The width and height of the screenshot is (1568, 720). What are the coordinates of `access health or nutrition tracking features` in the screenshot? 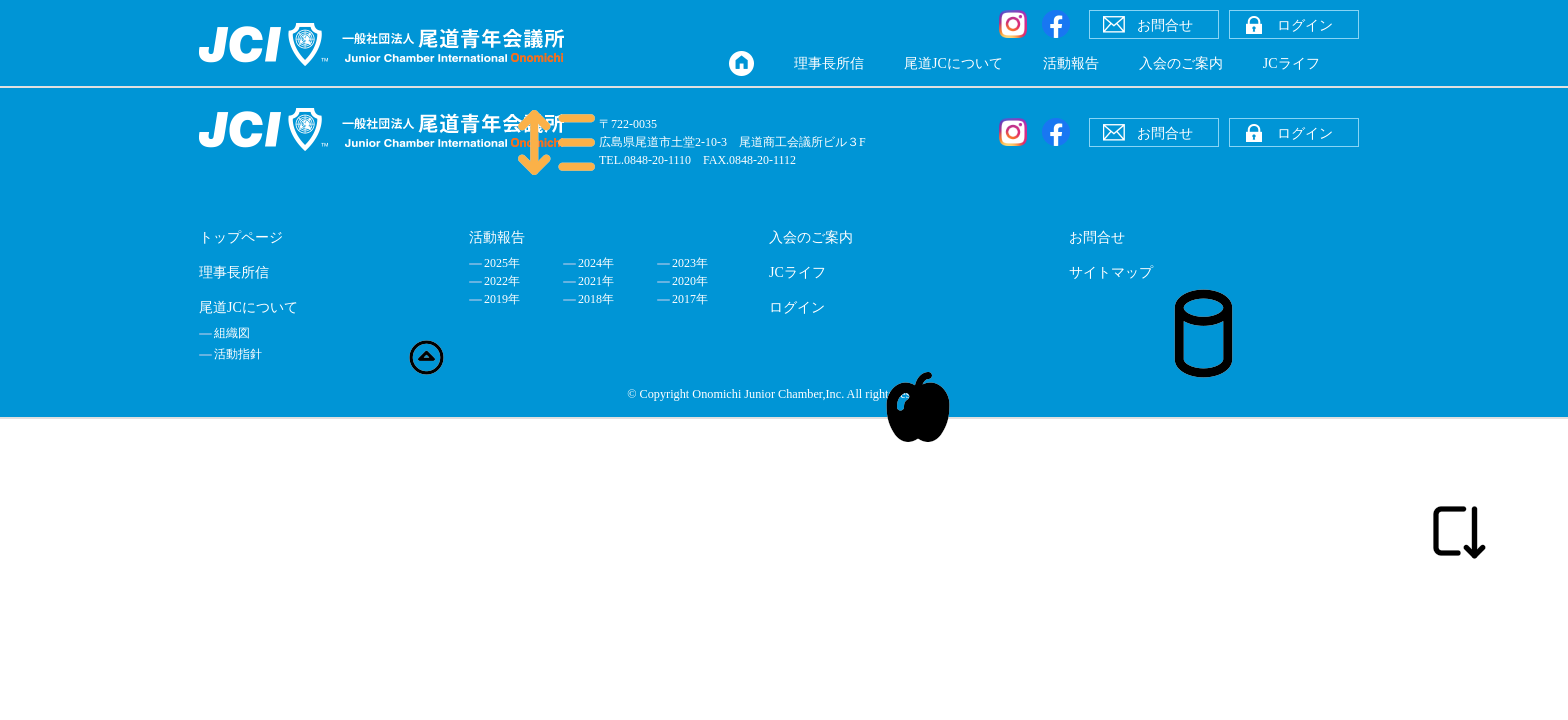 It's located at (918, 407).